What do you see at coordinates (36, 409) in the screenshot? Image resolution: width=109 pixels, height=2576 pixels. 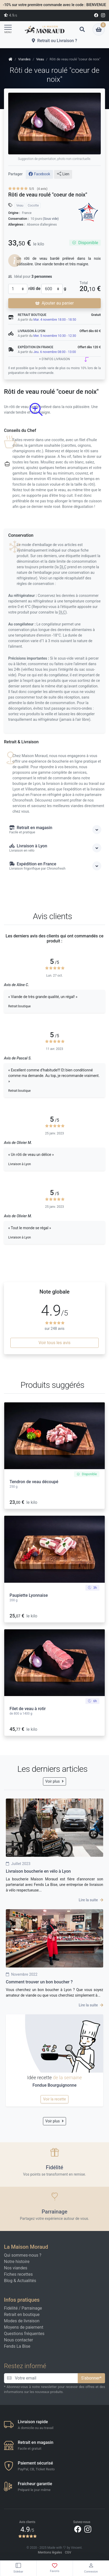 I see `zoom in on content` at bounding box center [36, 409].